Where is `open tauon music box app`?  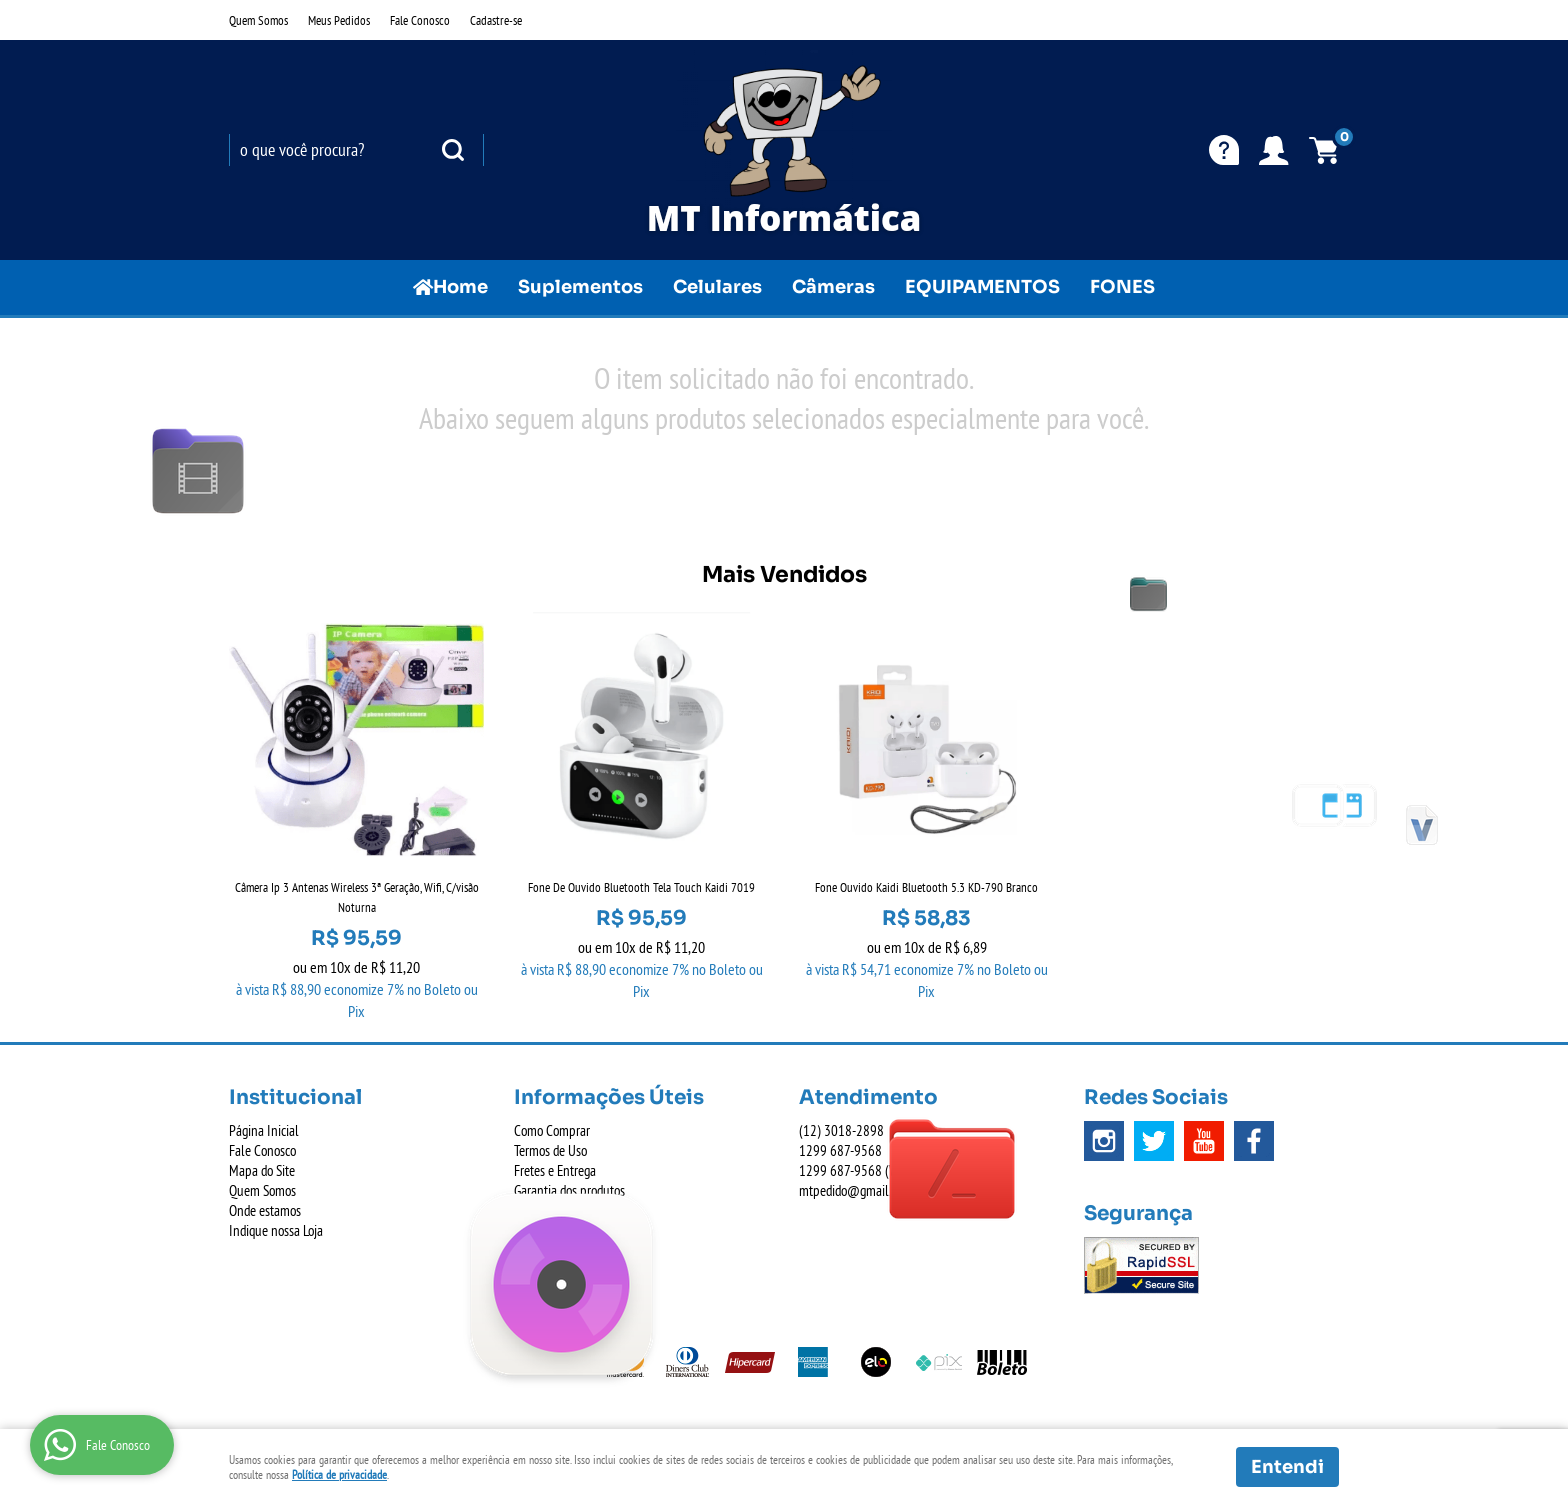
open tauon music box app is located at coordinates (561, 1284).